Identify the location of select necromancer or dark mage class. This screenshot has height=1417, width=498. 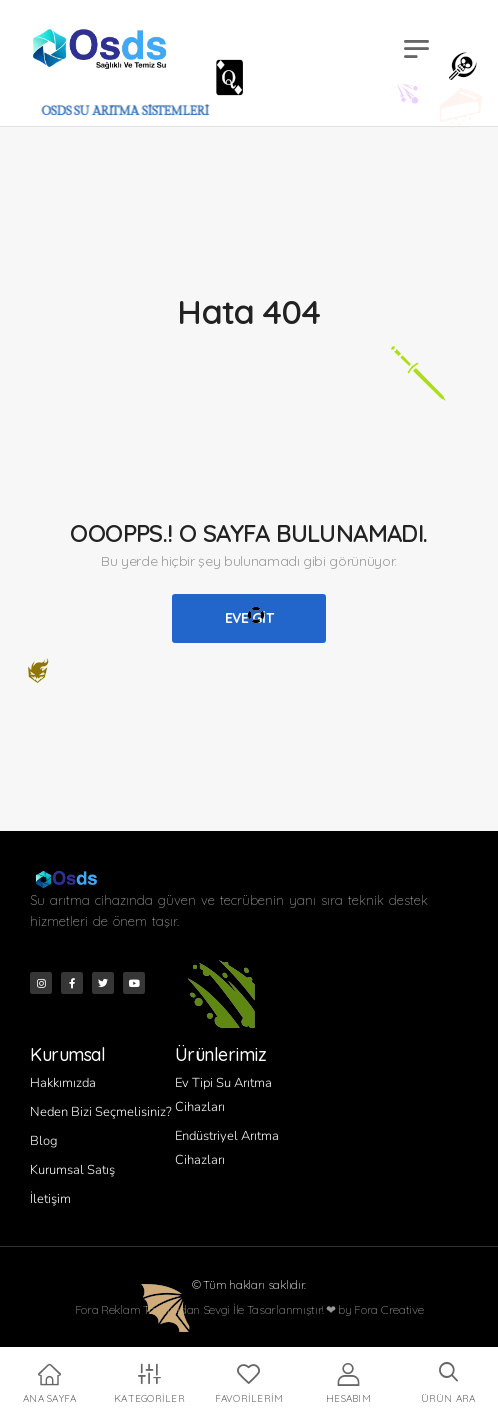
(463, 66).